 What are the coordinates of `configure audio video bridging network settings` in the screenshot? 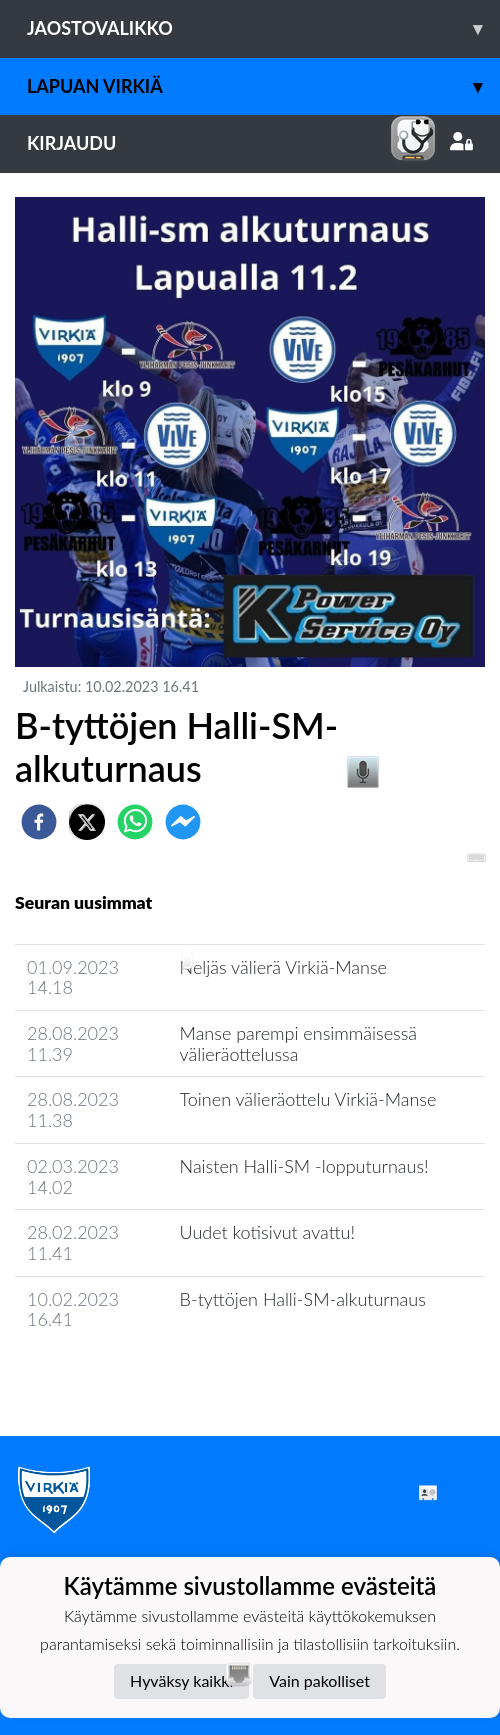 It's located at (239, 1673).